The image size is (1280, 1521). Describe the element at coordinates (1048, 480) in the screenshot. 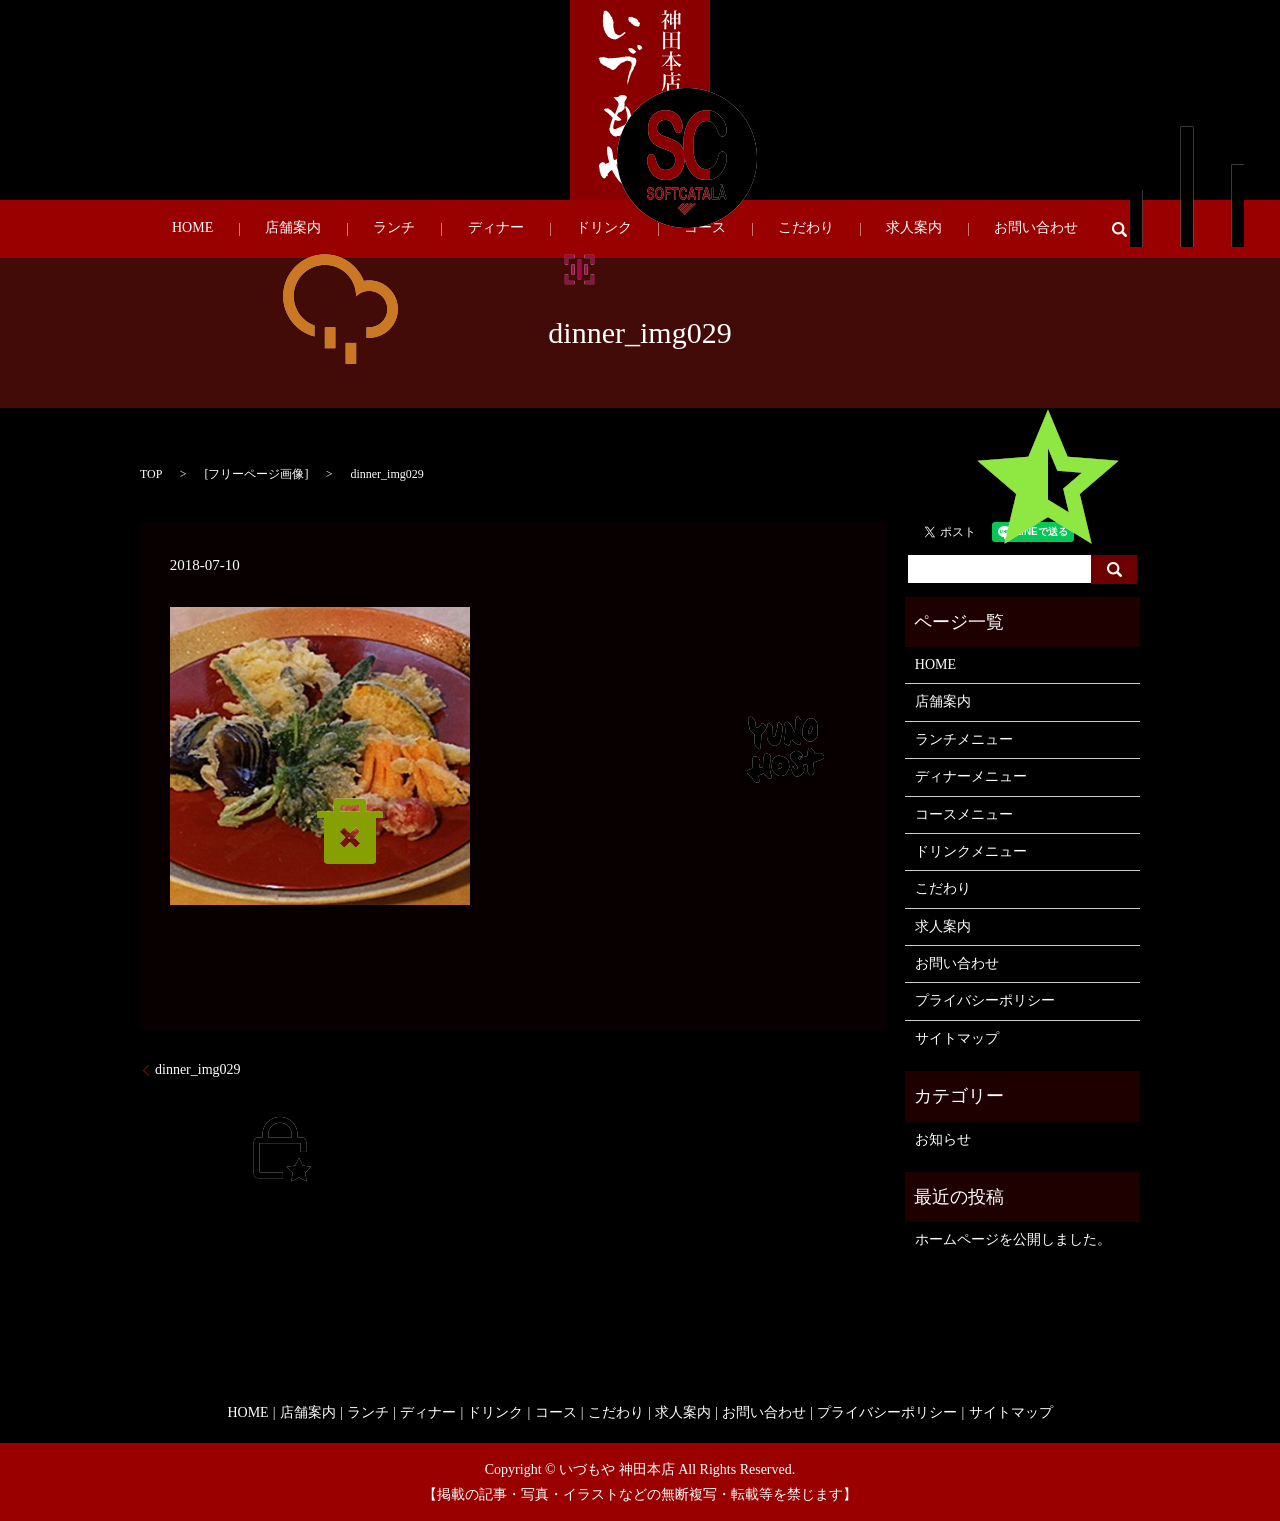

I see `indicates a partial or half-star rating` at that location.